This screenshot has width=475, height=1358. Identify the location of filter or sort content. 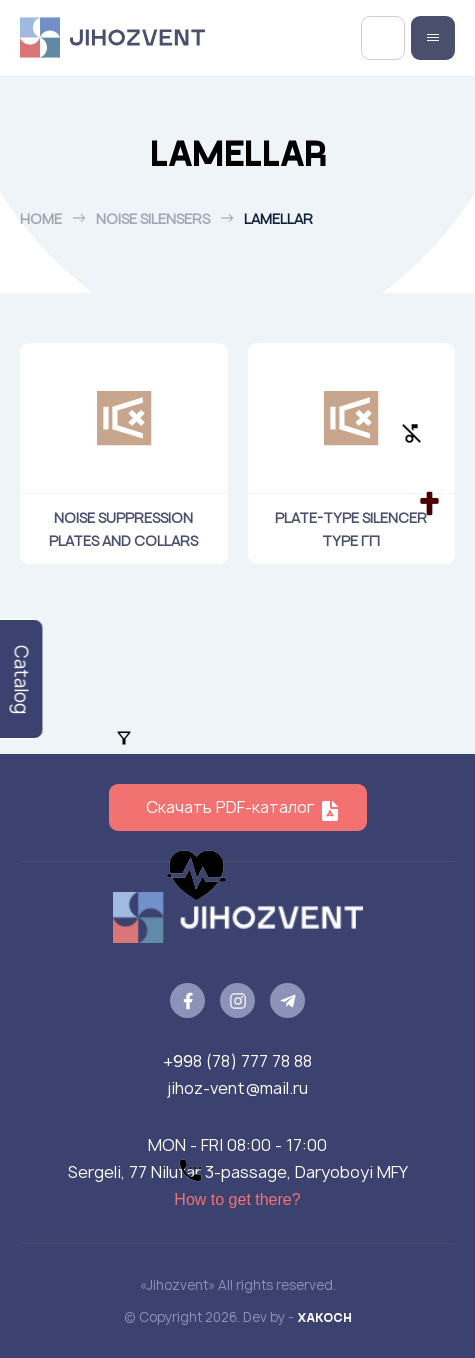
(124, 738).